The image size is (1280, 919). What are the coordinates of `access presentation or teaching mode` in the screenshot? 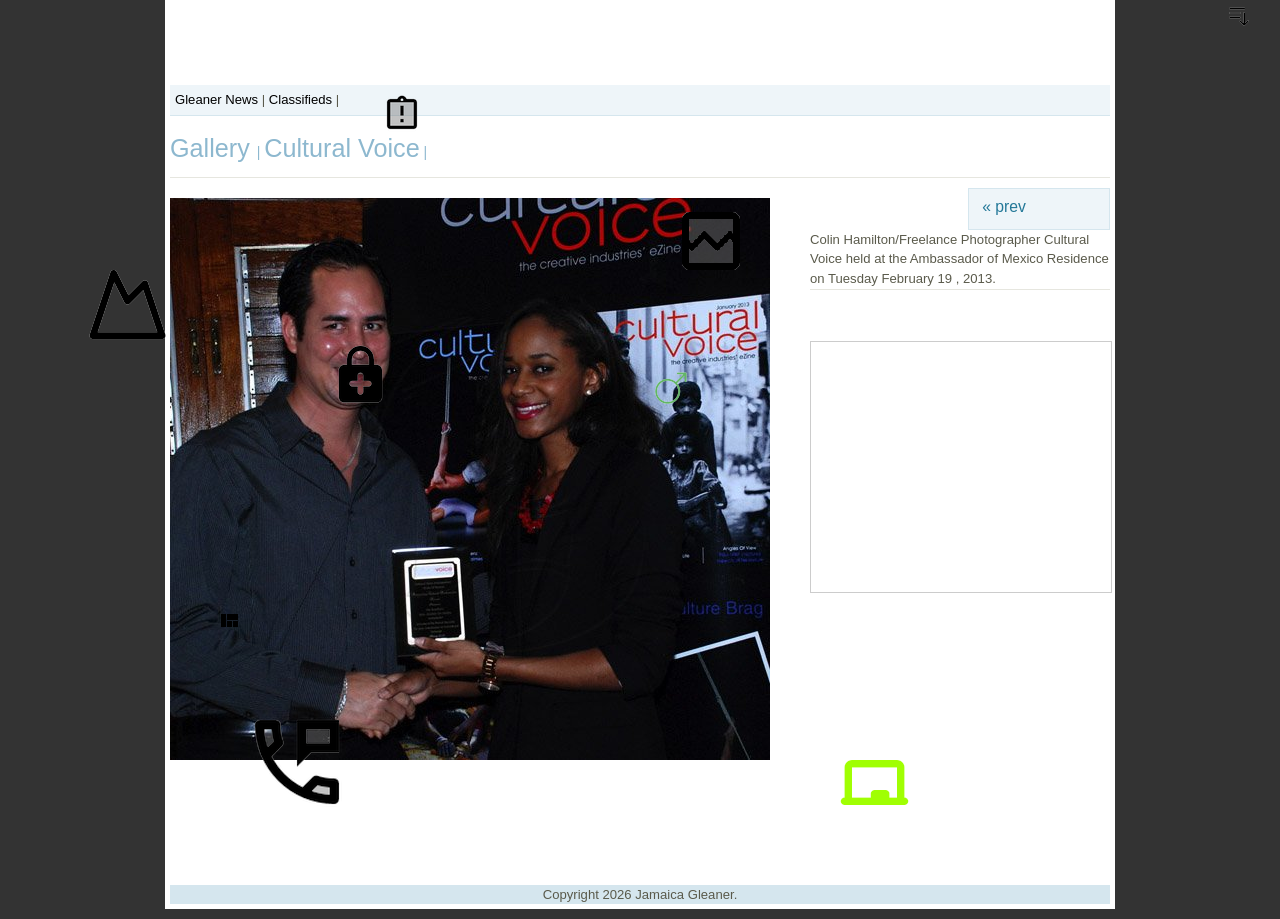 It's located at (874, 782).